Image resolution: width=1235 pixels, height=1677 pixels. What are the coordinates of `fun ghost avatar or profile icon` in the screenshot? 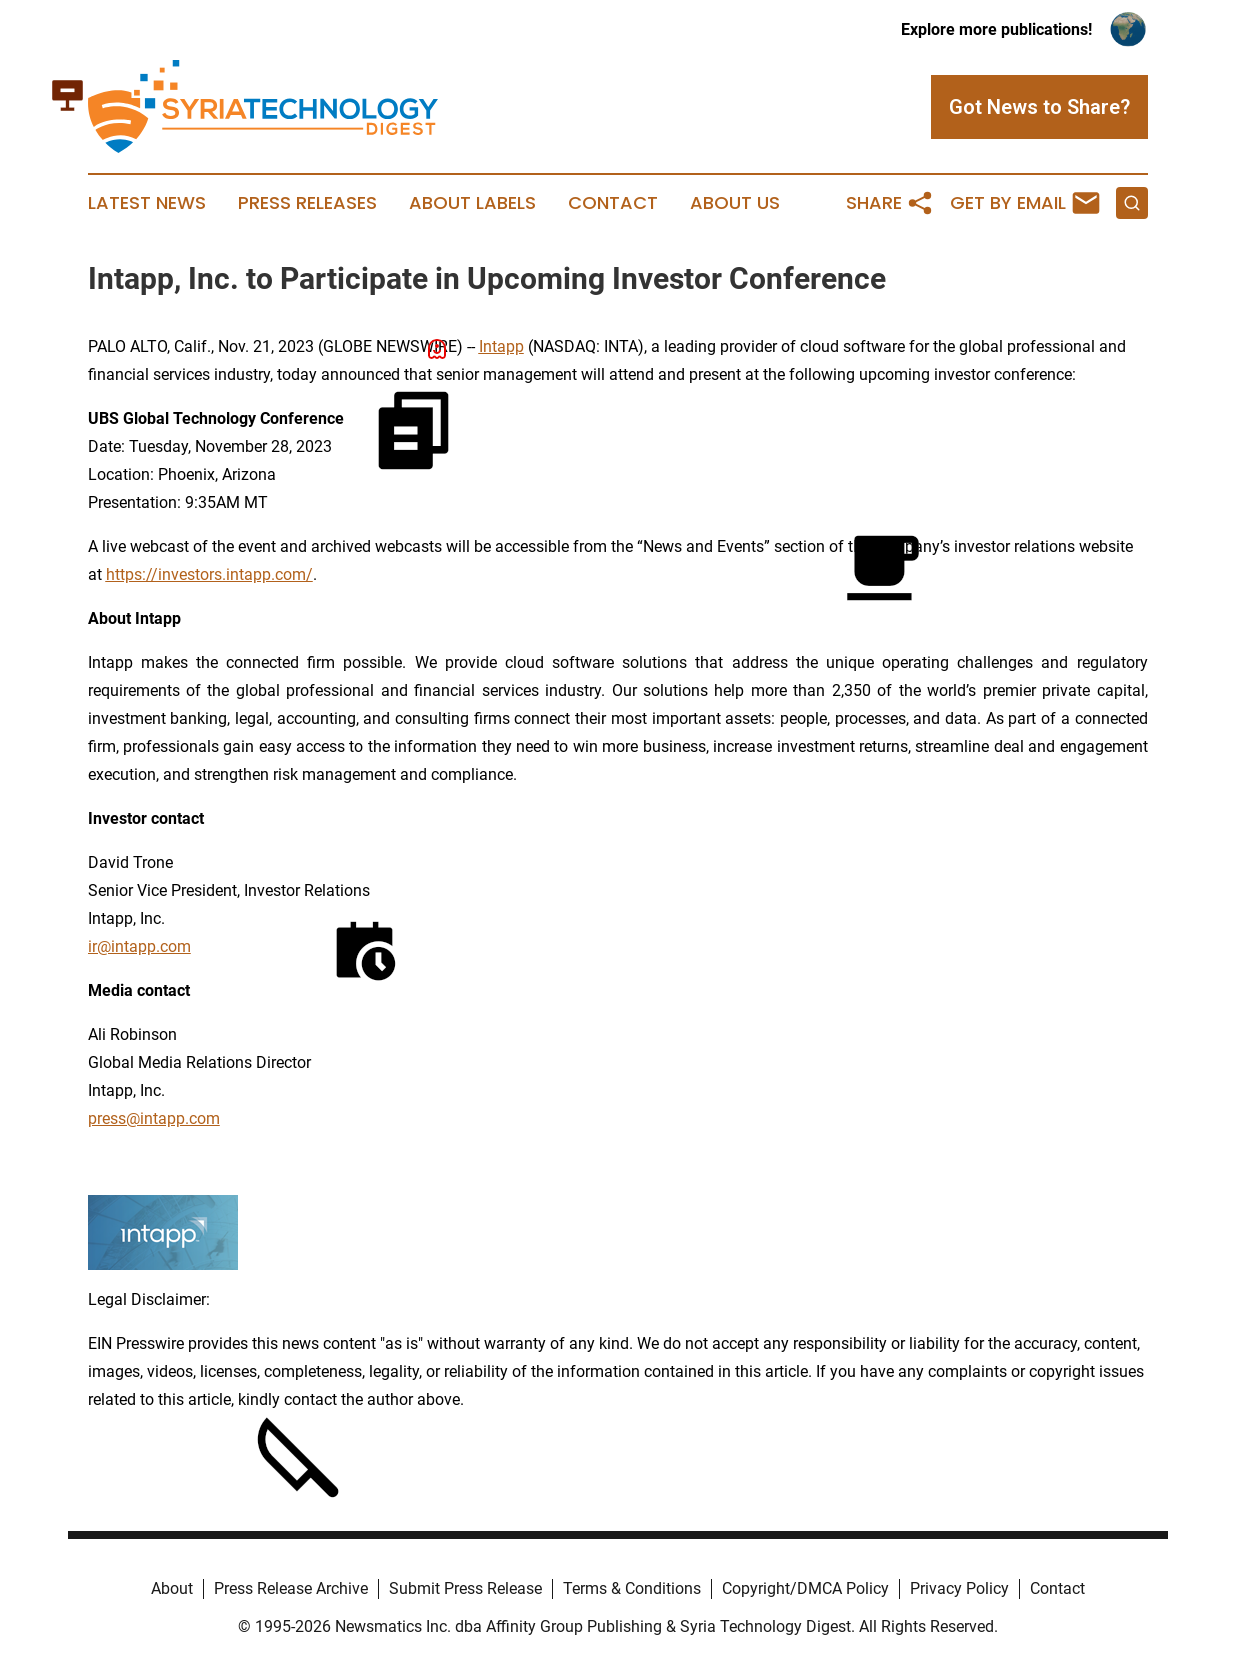 It's located at (437, 349).